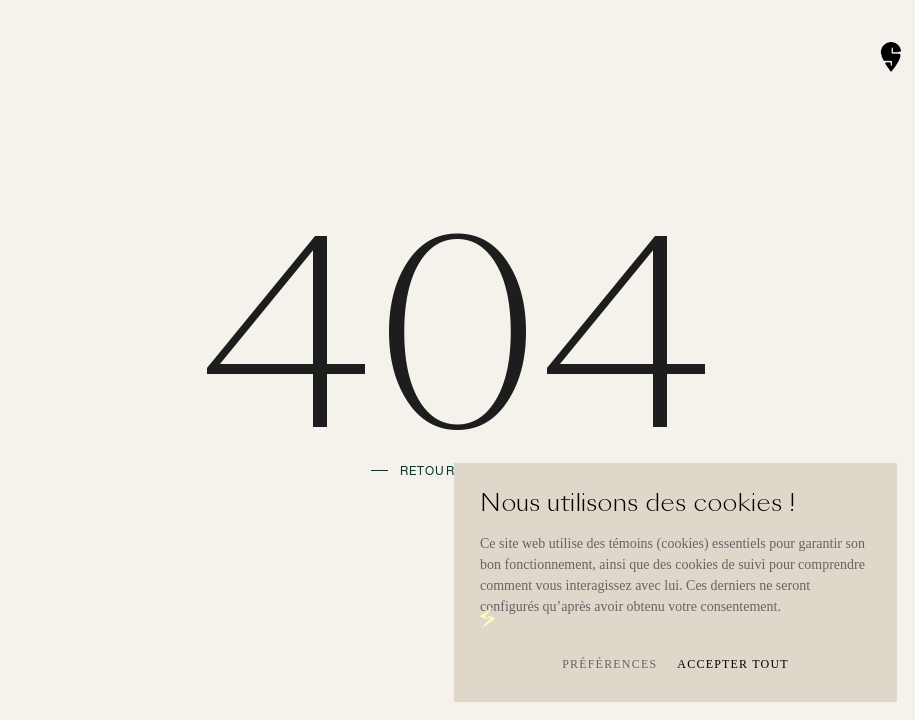 This screenshot has width=915, height=720. What do you see at coordinates (891, 57) in the screenshot?
I see `open the Swiggy food delivery app` at bounding box center [891, 57].